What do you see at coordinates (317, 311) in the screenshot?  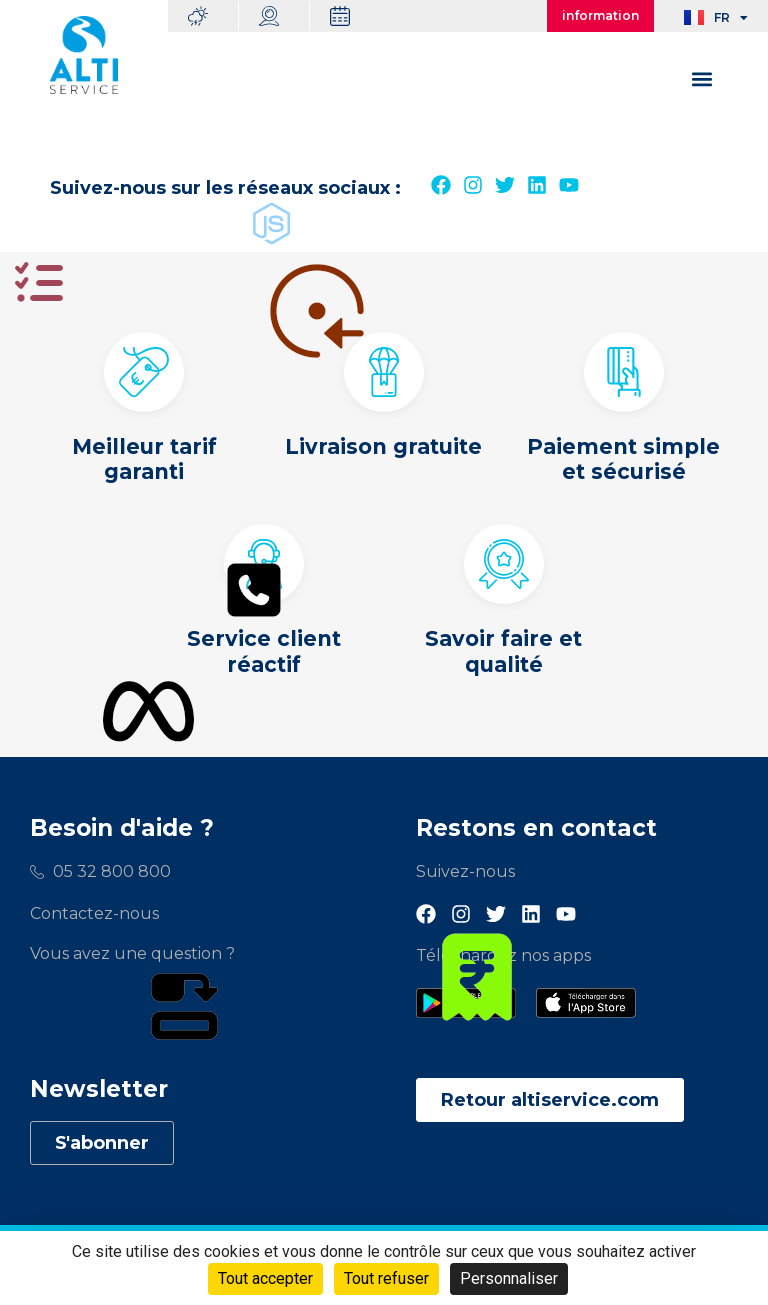 I see `indicates an issue is tracked by another issue` at bounding box center [317, 311].